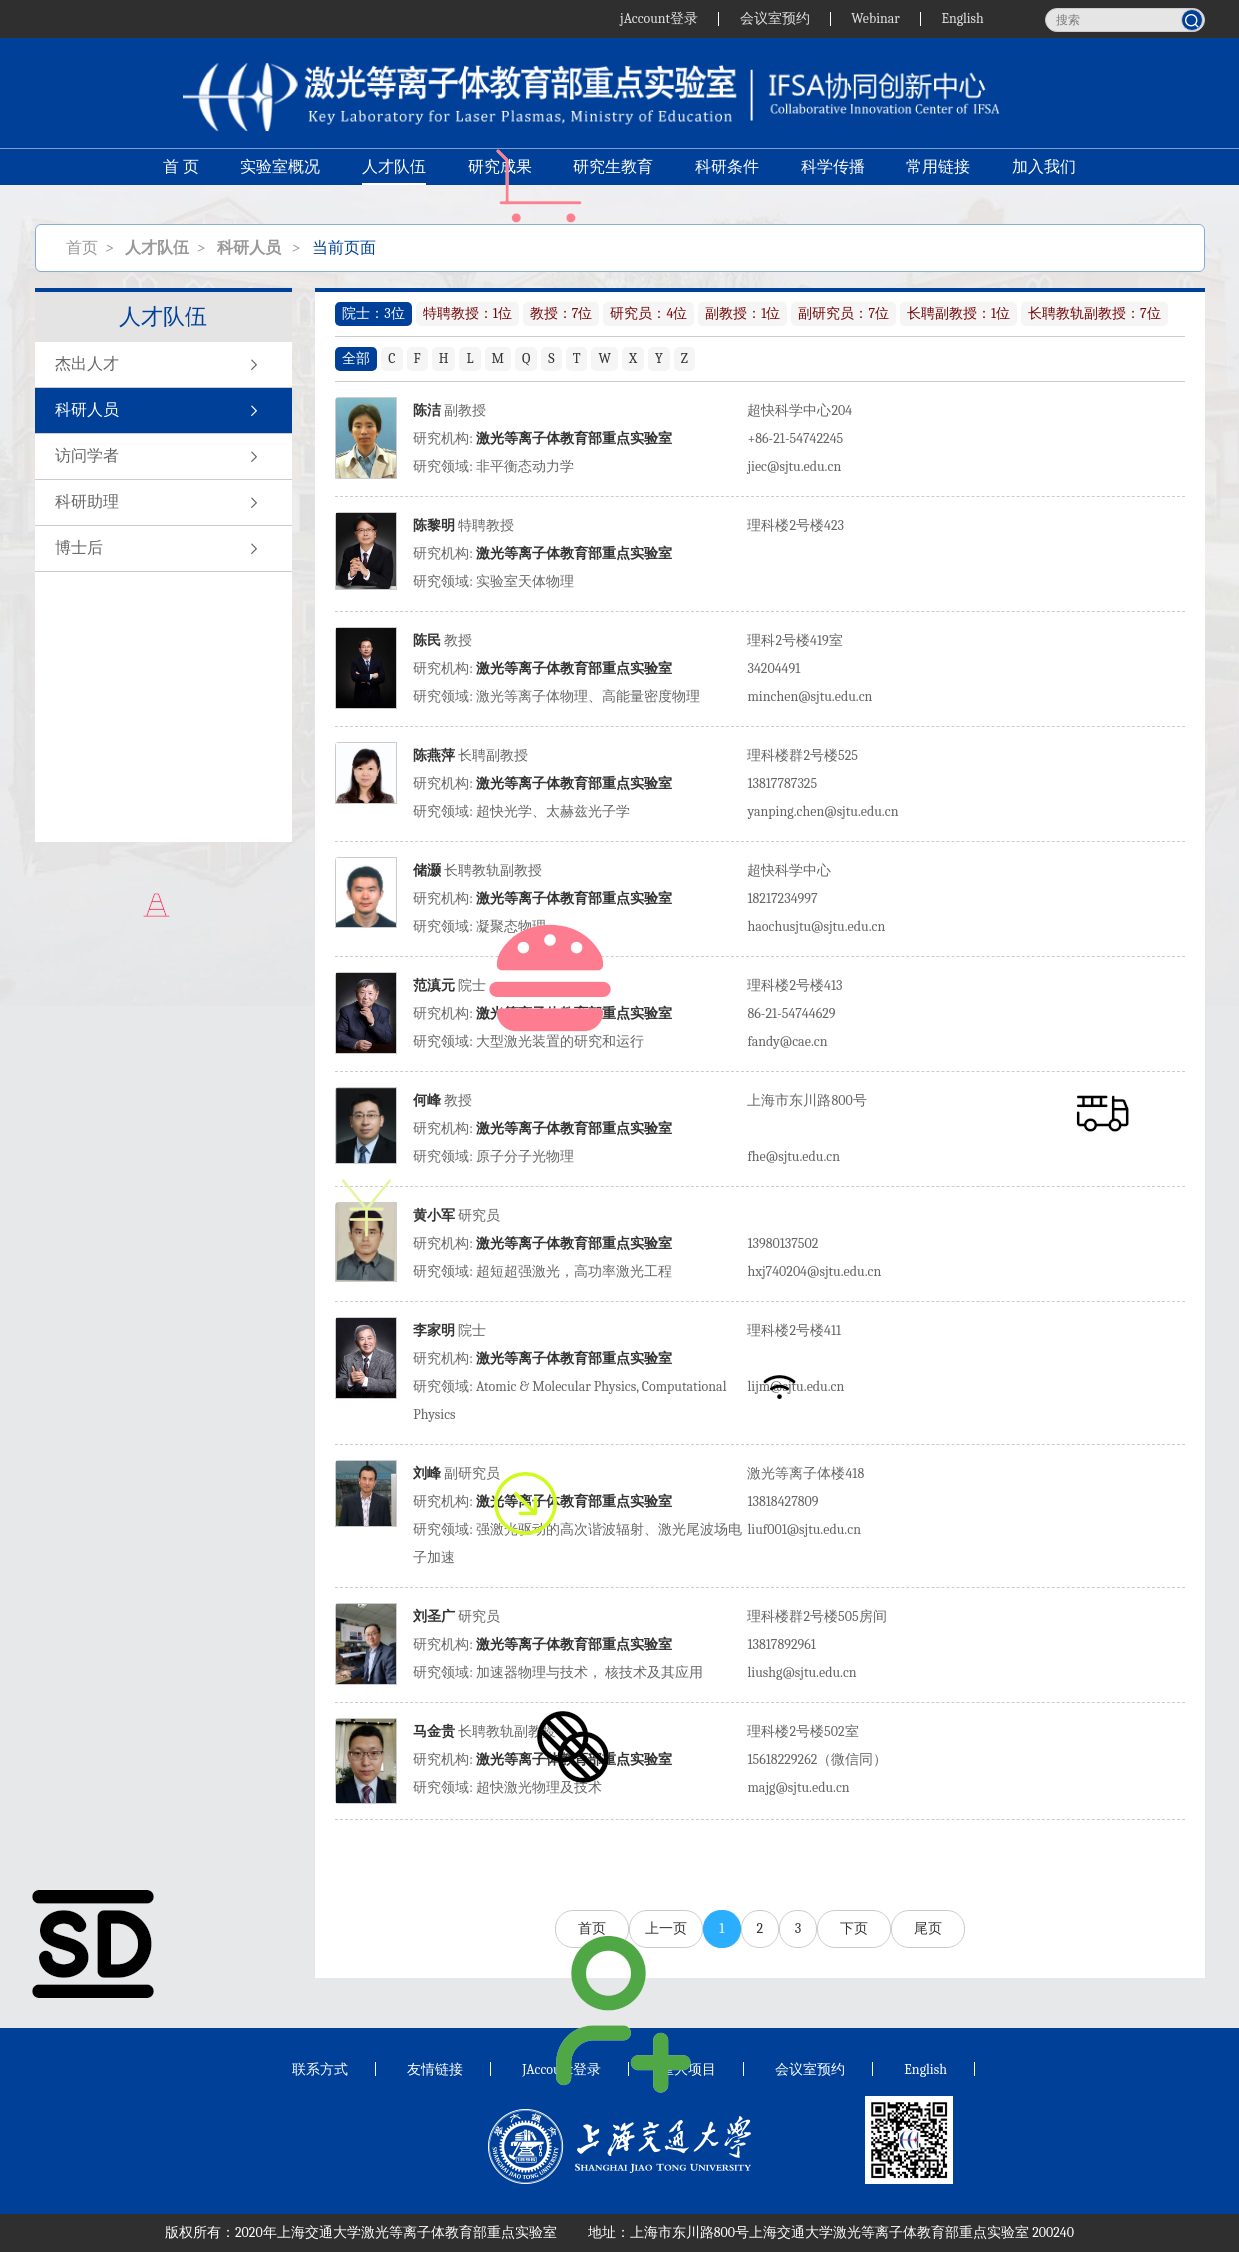  What do you see at coordinates (573, 1747) in the screenshot?
I see `merge or combine selected elements` at bounding box center [573, 1747].